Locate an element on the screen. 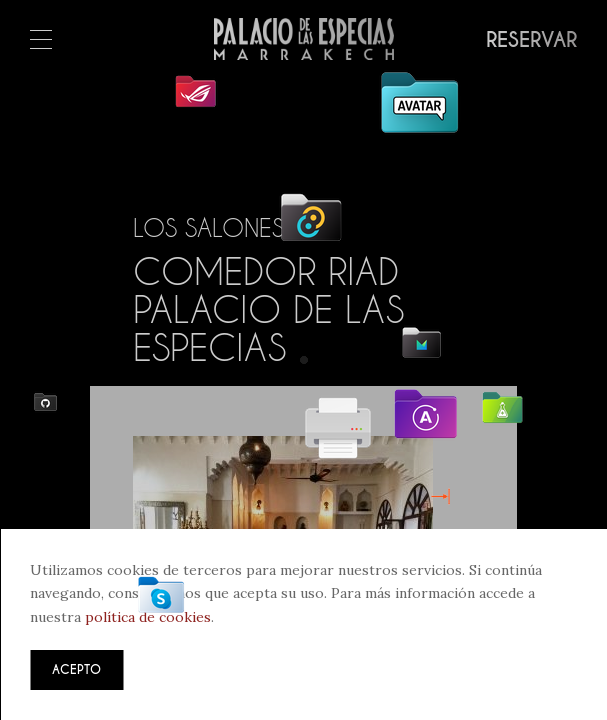 This screenshot has height=720, width=607. open vrchat avatar files folder is located at coordinates (419, 104).